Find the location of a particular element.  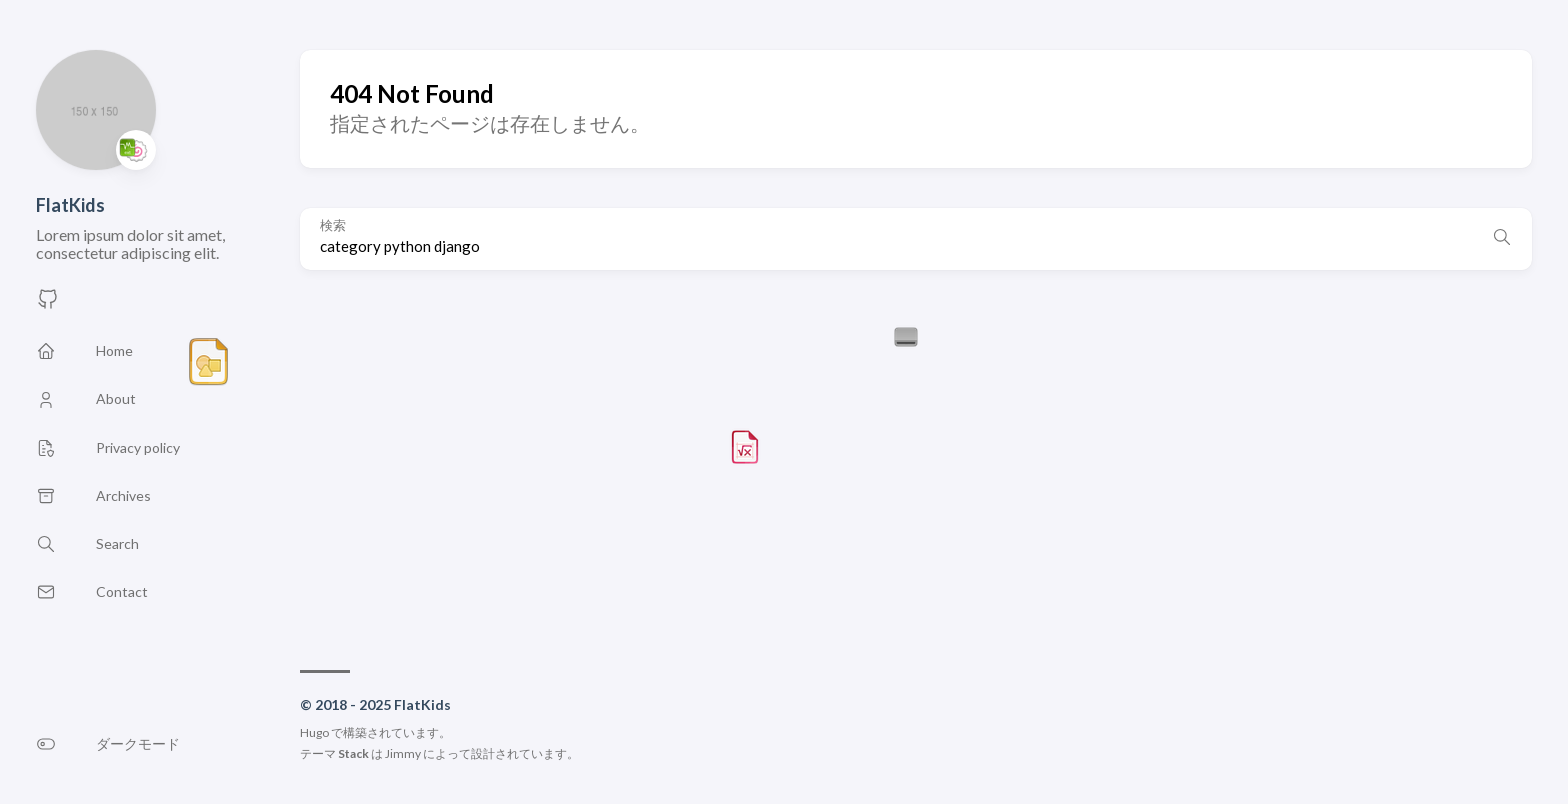

access removable storage device is located at coordinates (906, 337).